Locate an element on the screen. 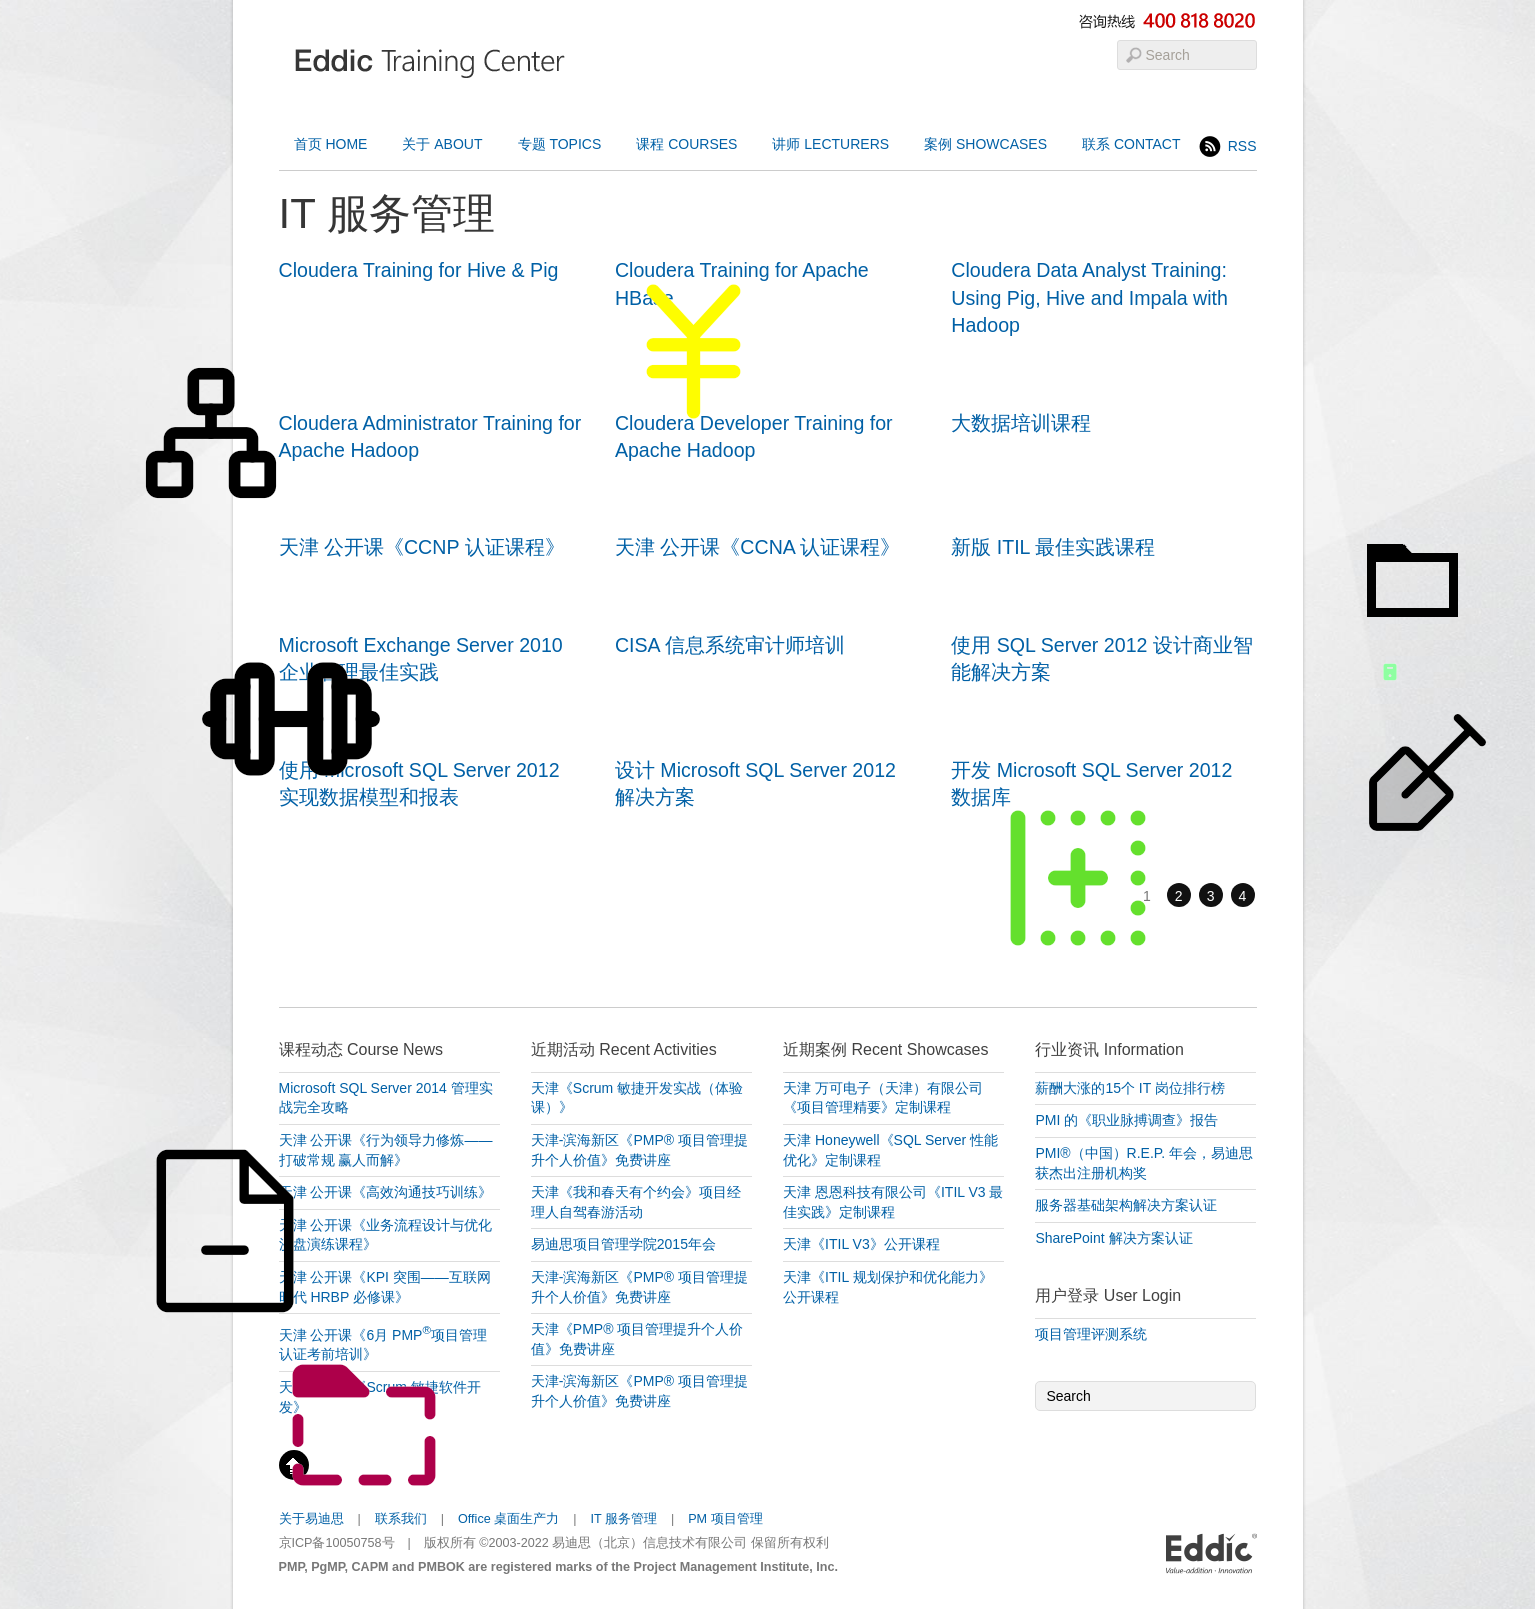 The width and height of the screenshot is (1535, 1609). open folder to view contents is located at coordinates (1412, 580).